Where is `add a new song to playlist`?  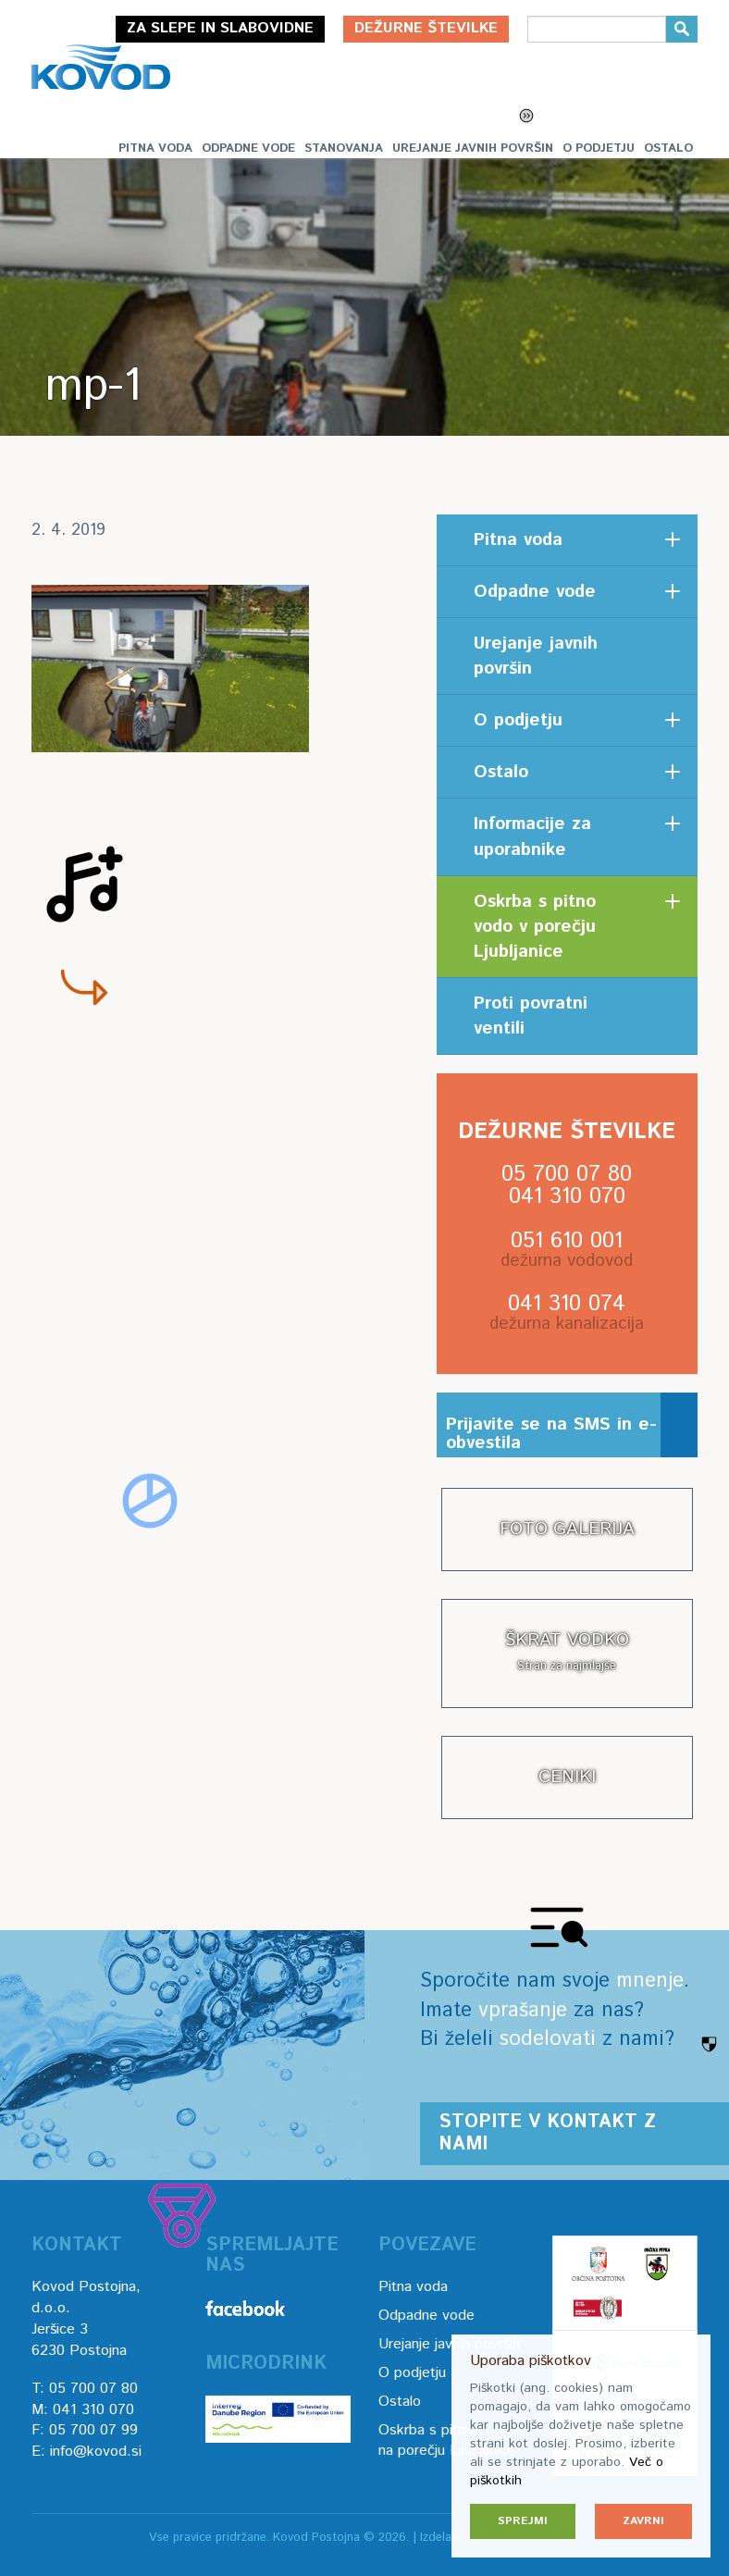 add a new song to playlist is located at coordinates (86, 886).